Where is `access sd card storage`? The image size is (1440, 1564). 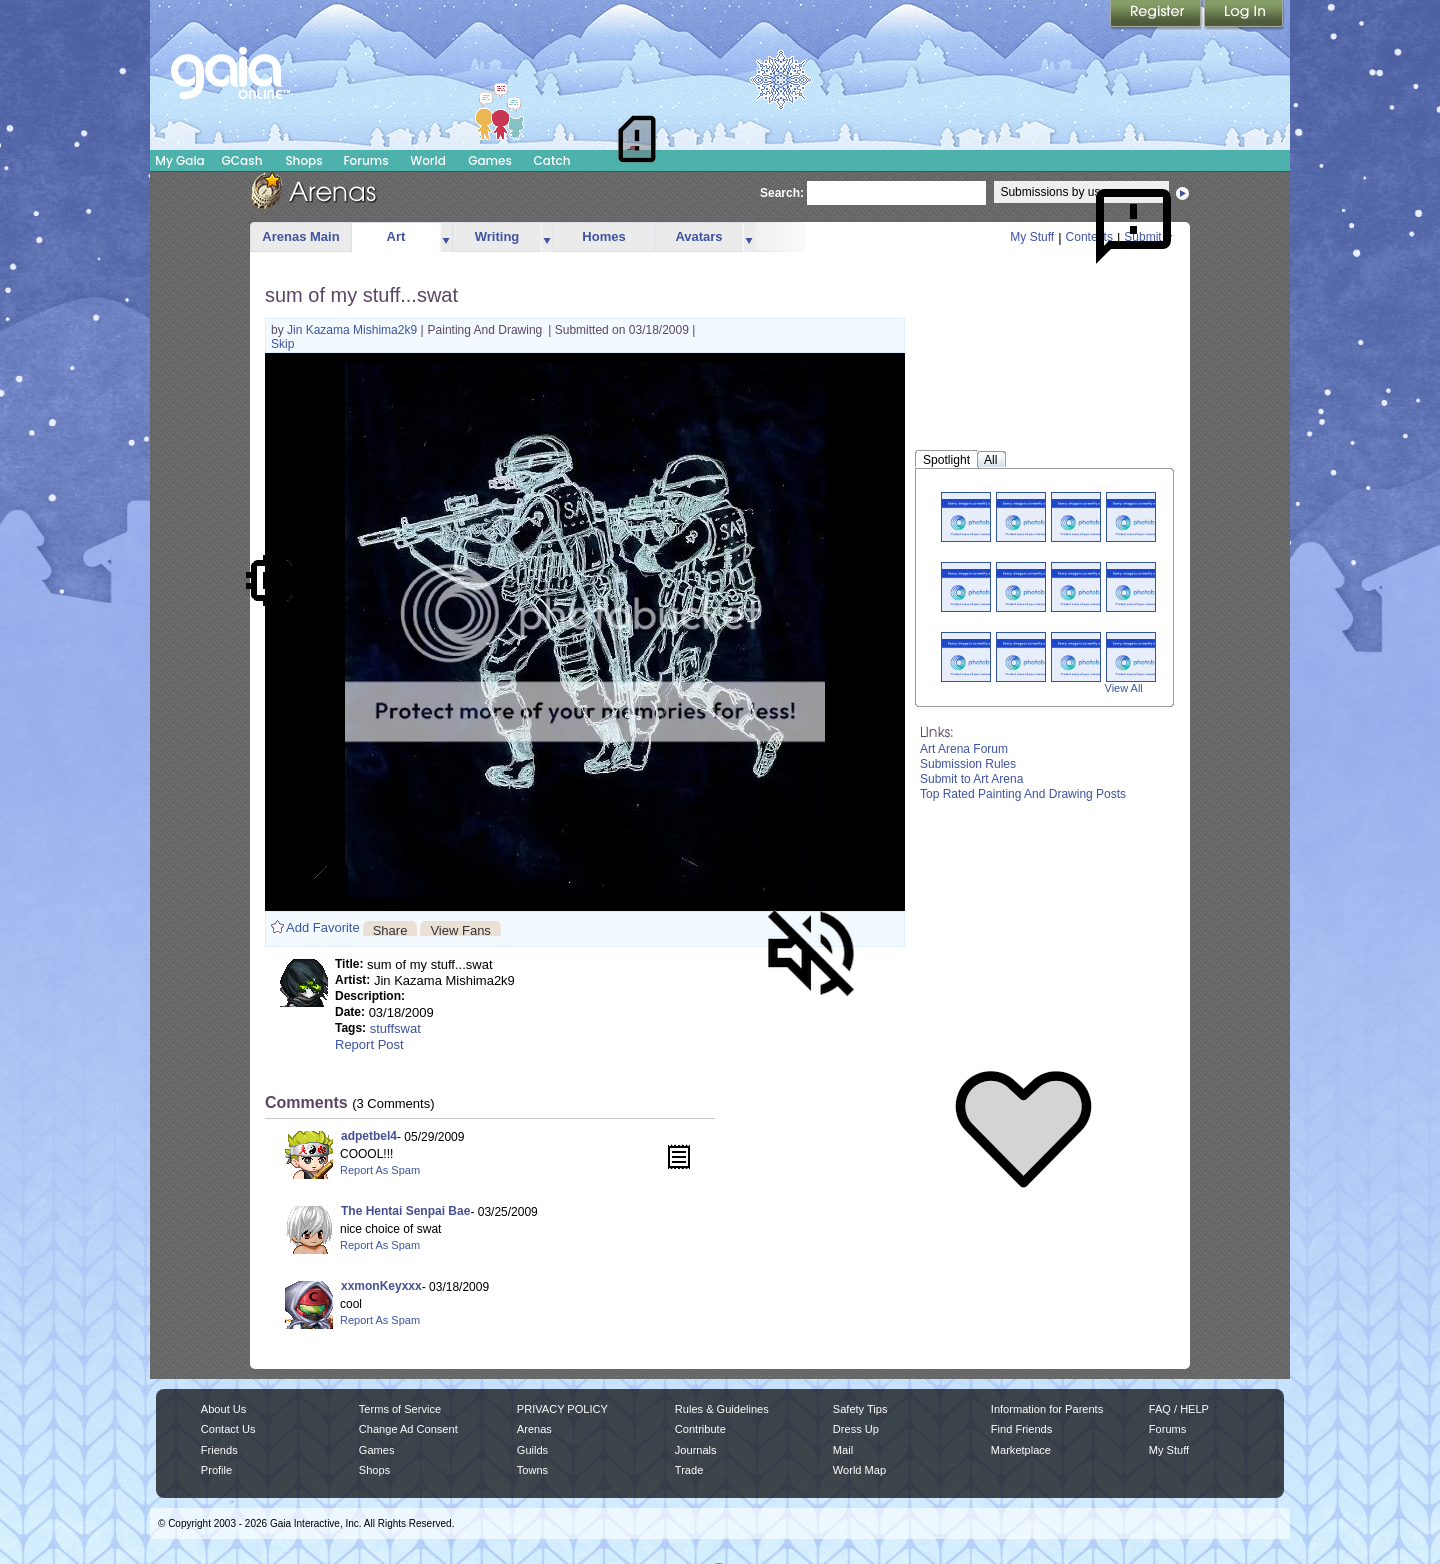 access sd card storage is located at coordinates (331, 888).